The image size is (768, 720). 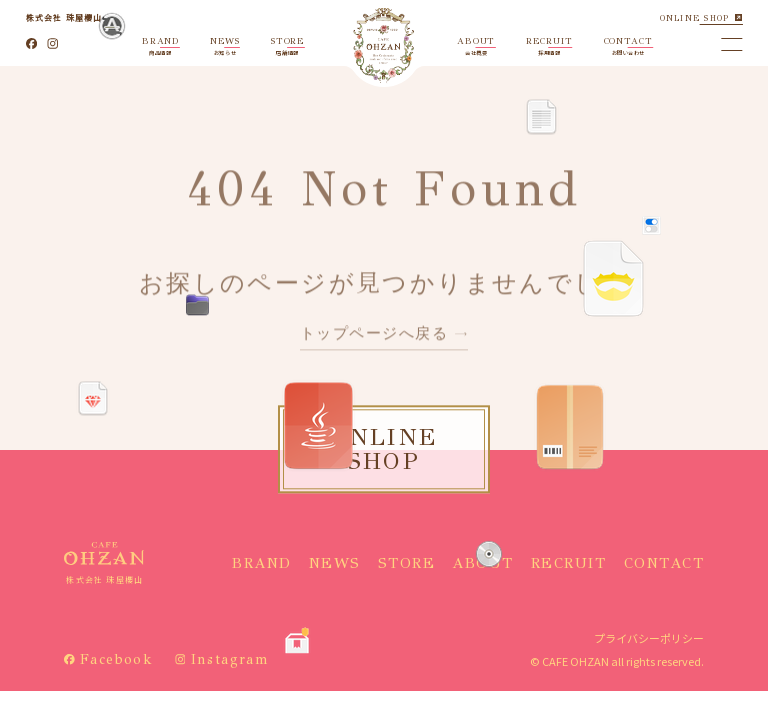 I want to click on a nim programming language source file, so click(x=613, y=278).